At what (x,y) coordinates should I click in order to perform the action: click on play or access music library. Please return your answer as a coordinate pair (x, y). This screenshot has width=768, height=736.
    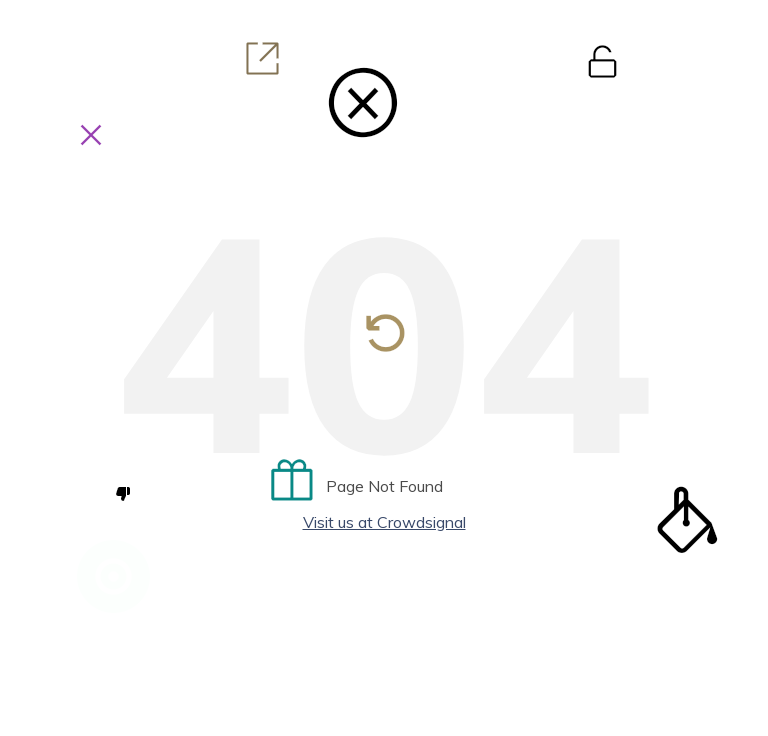
    Looking at the image, I should click on (113, 576).